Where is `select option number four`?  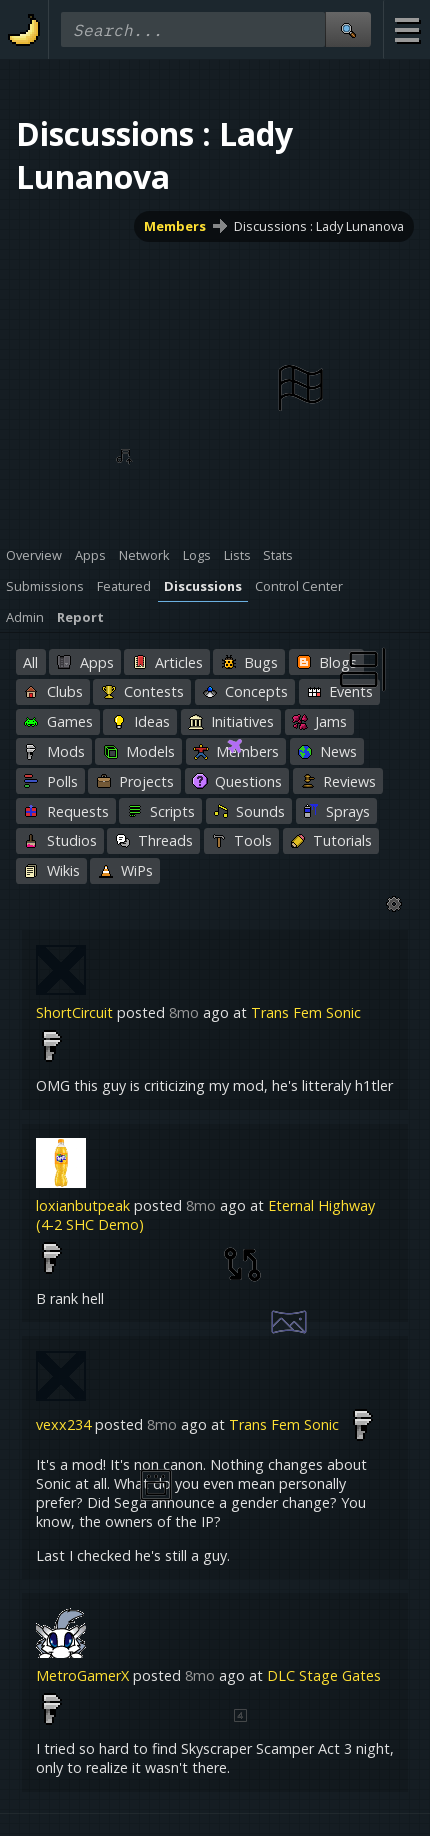 select option number four is located at coordinates (240, 1715).